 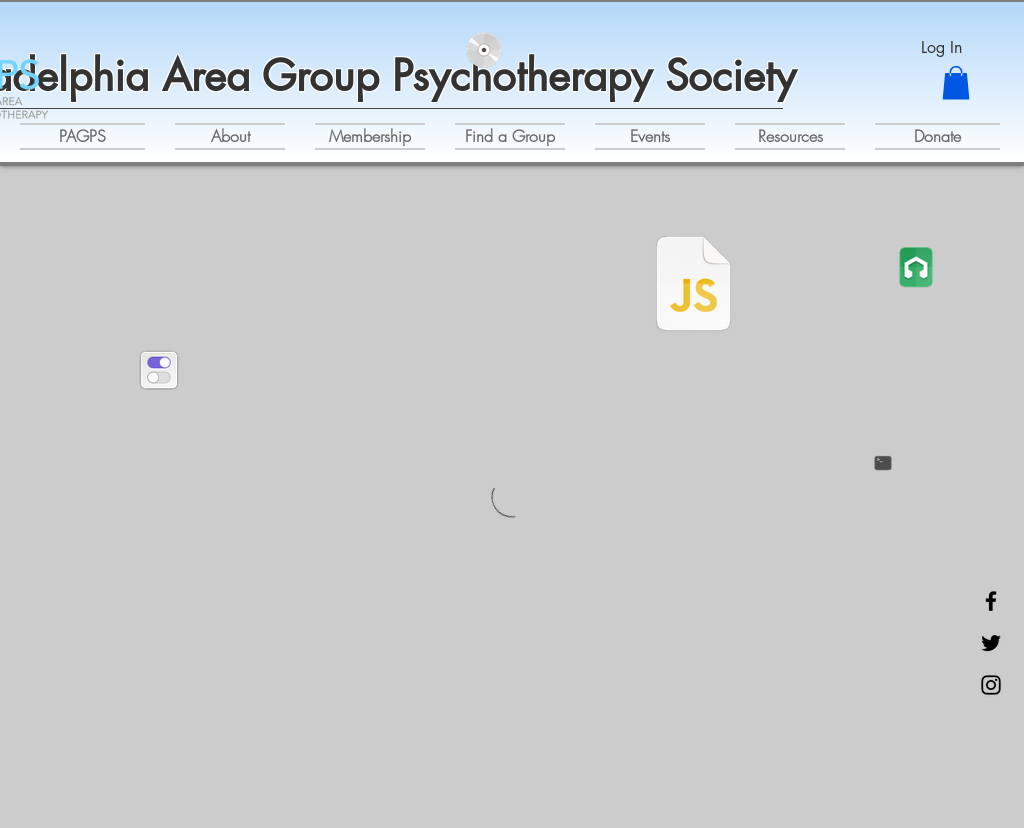 I want to click on open the terminal application, so click(x=883, y=463).